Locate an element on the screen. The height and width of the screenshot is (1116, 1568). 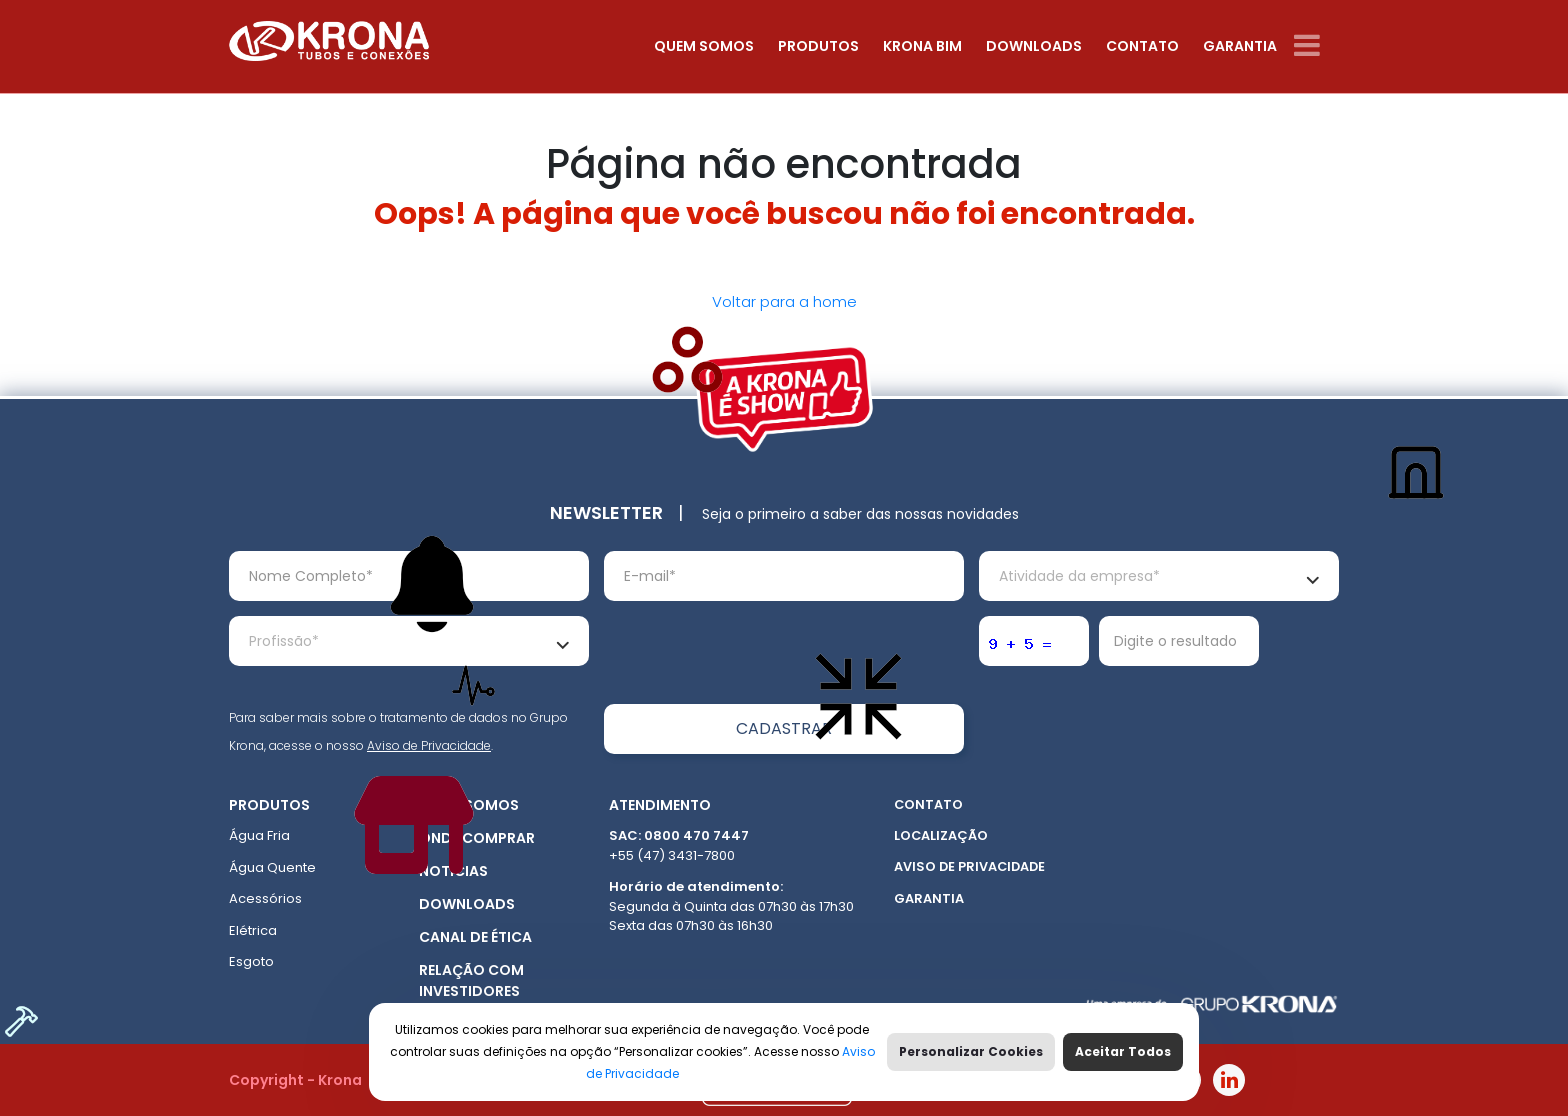
open the store or shop is located at coordinates (414, 825).